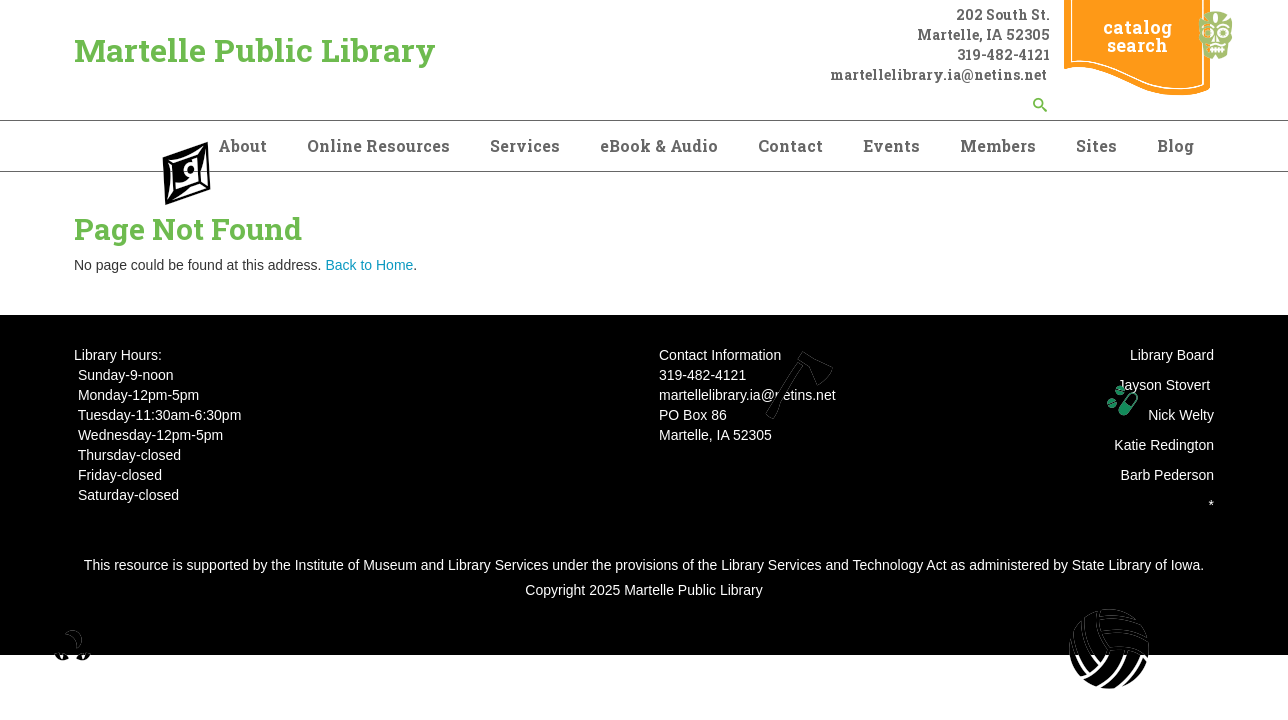 This screenshot has height=720, width=1288. Describe the element at coordinates (1215, 34) in the screenshot. I see `día de los muertos themed game element or decoration` at that location.